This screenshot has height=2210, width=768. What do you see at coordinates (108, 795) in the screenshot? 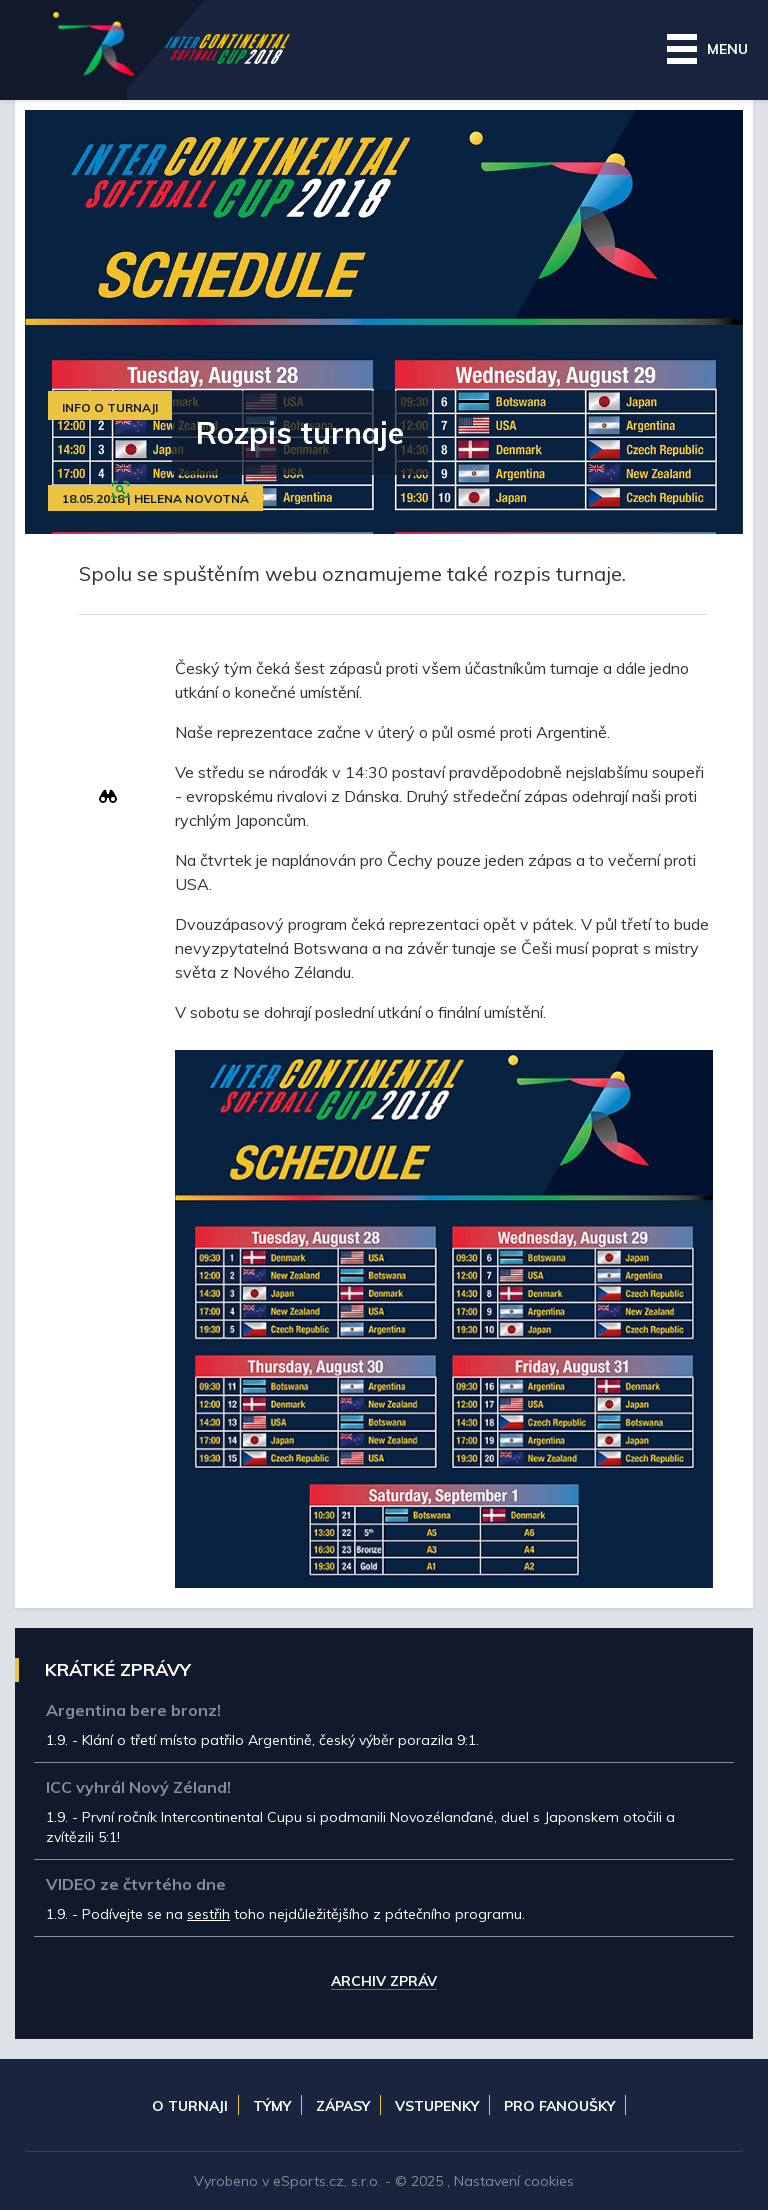
I see `search or explore content` at bounding box center [108, 795].